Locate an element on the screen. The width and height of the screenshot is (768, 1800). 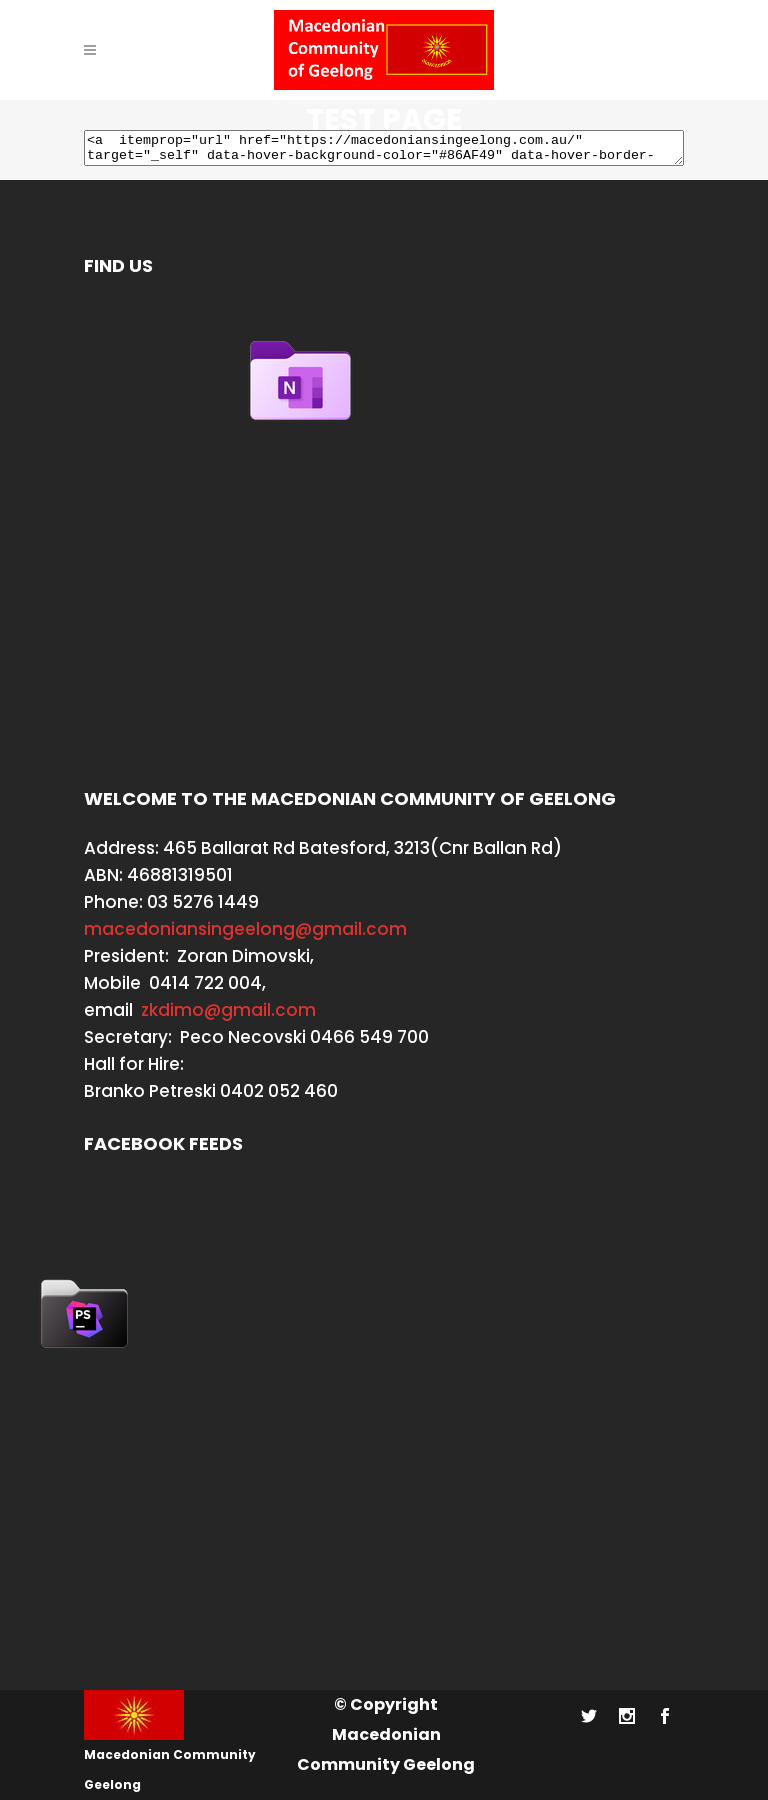
folder containing phpstorm project files is located at coordinates (84, 1316).